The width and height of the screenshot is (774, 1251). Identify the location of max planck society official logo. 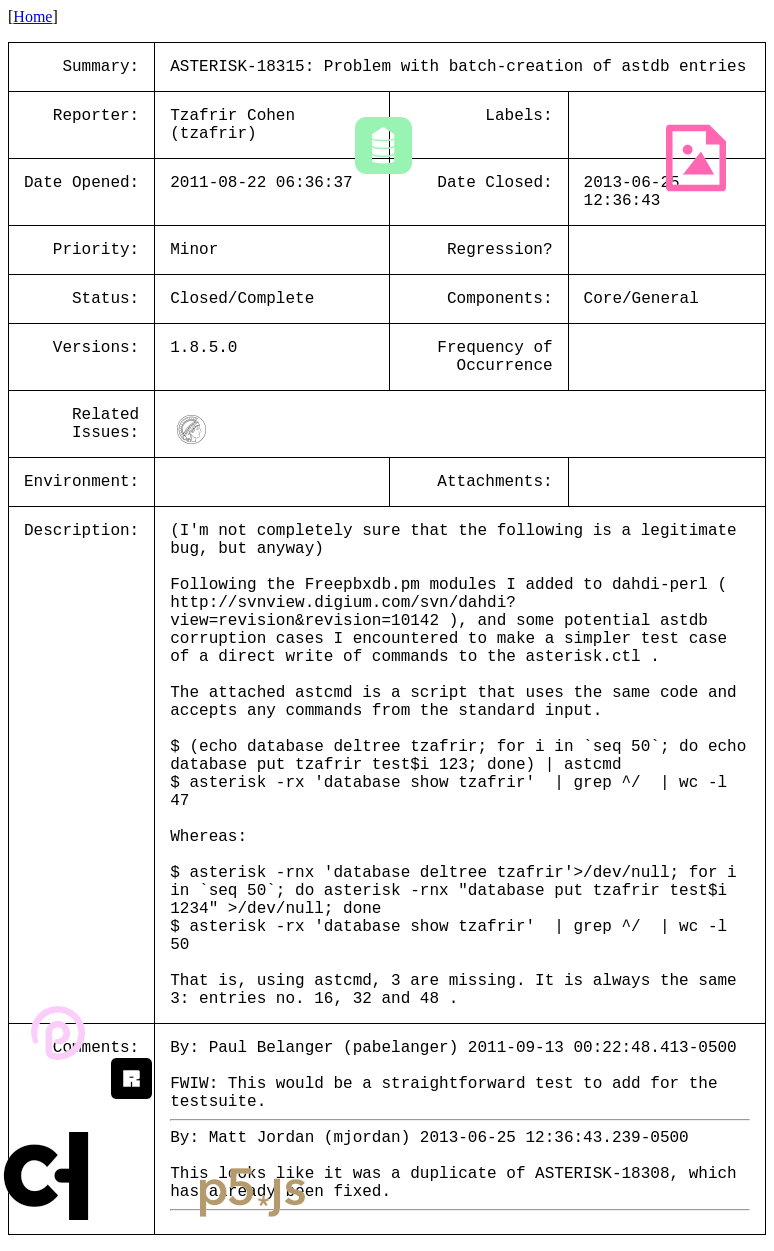
(191, 429).